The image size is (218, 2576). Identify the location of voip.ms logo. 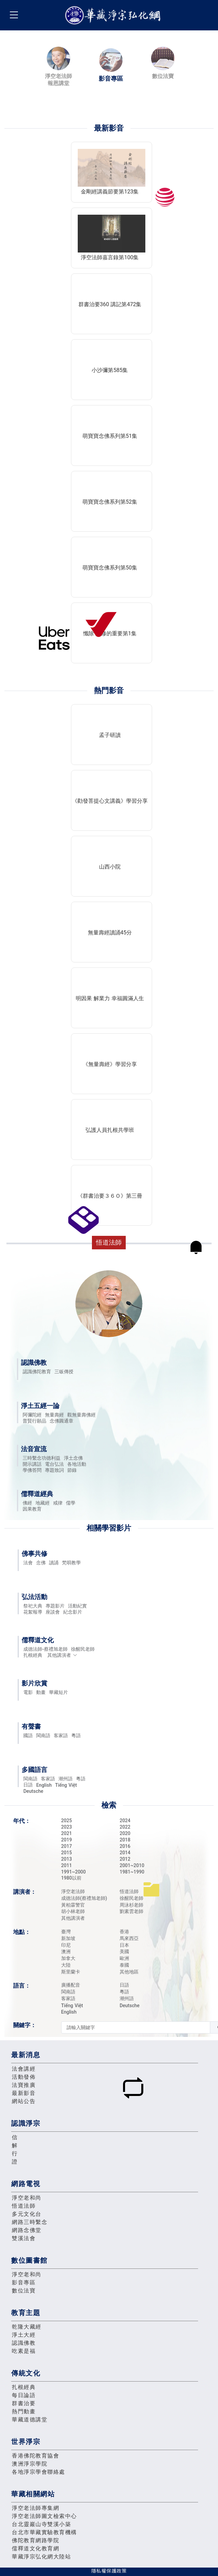
(101, 625).